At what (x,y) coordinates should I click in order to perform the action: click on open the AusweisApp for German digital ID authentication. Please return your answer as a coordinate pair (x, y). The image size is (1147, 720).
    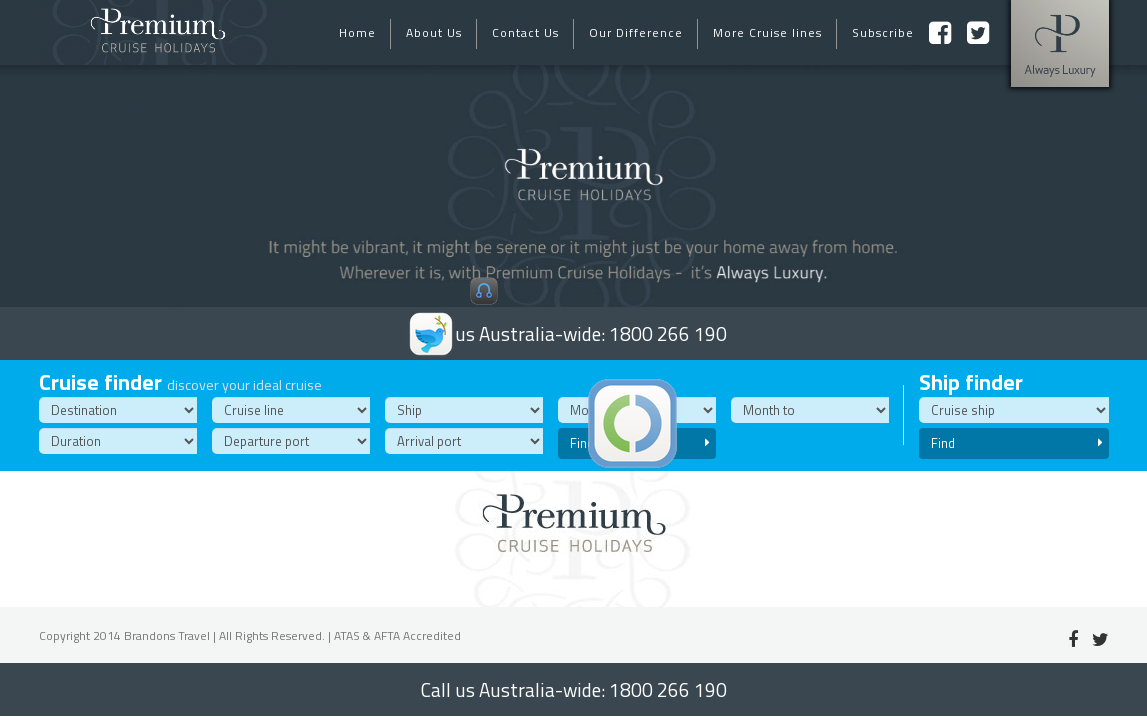
    Looking at the image, I should click on (632, 423).